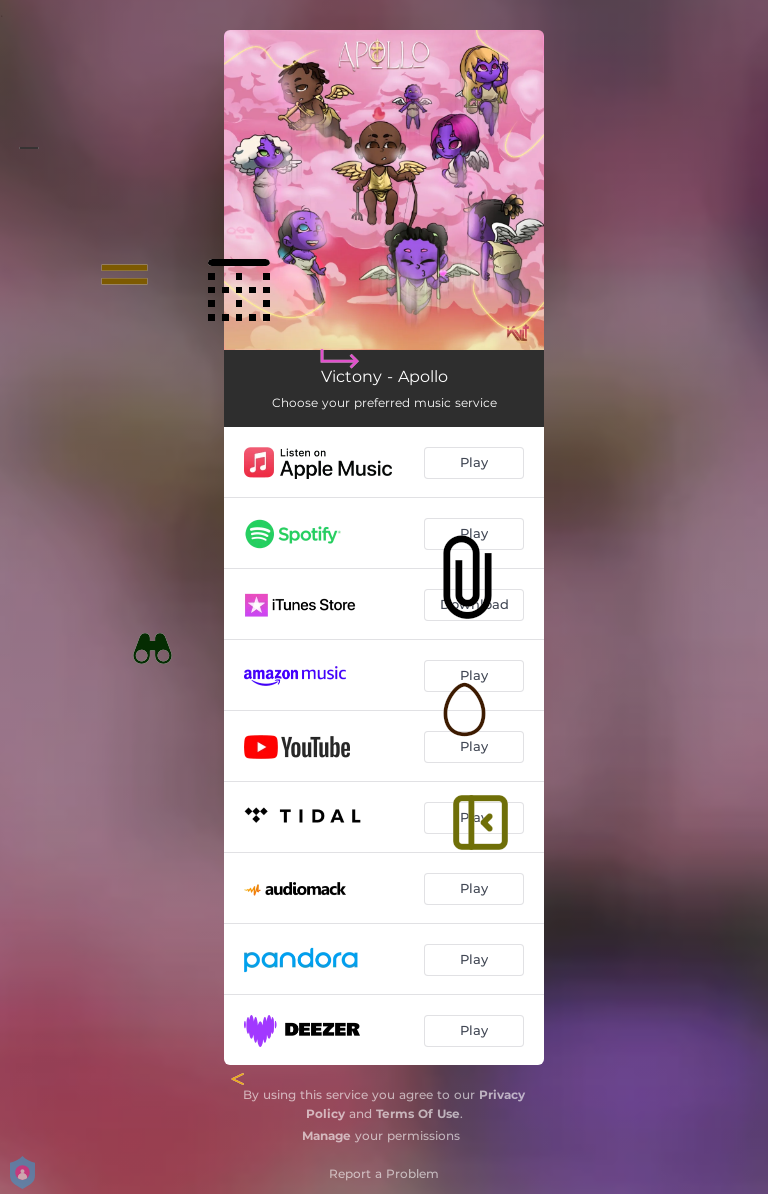 This screenshot has width=768, height=1194. What do you see at coordinates (238, 1079) in the screenshot?
I see `go back to the previous screen` at bounding box center [238, 1079].